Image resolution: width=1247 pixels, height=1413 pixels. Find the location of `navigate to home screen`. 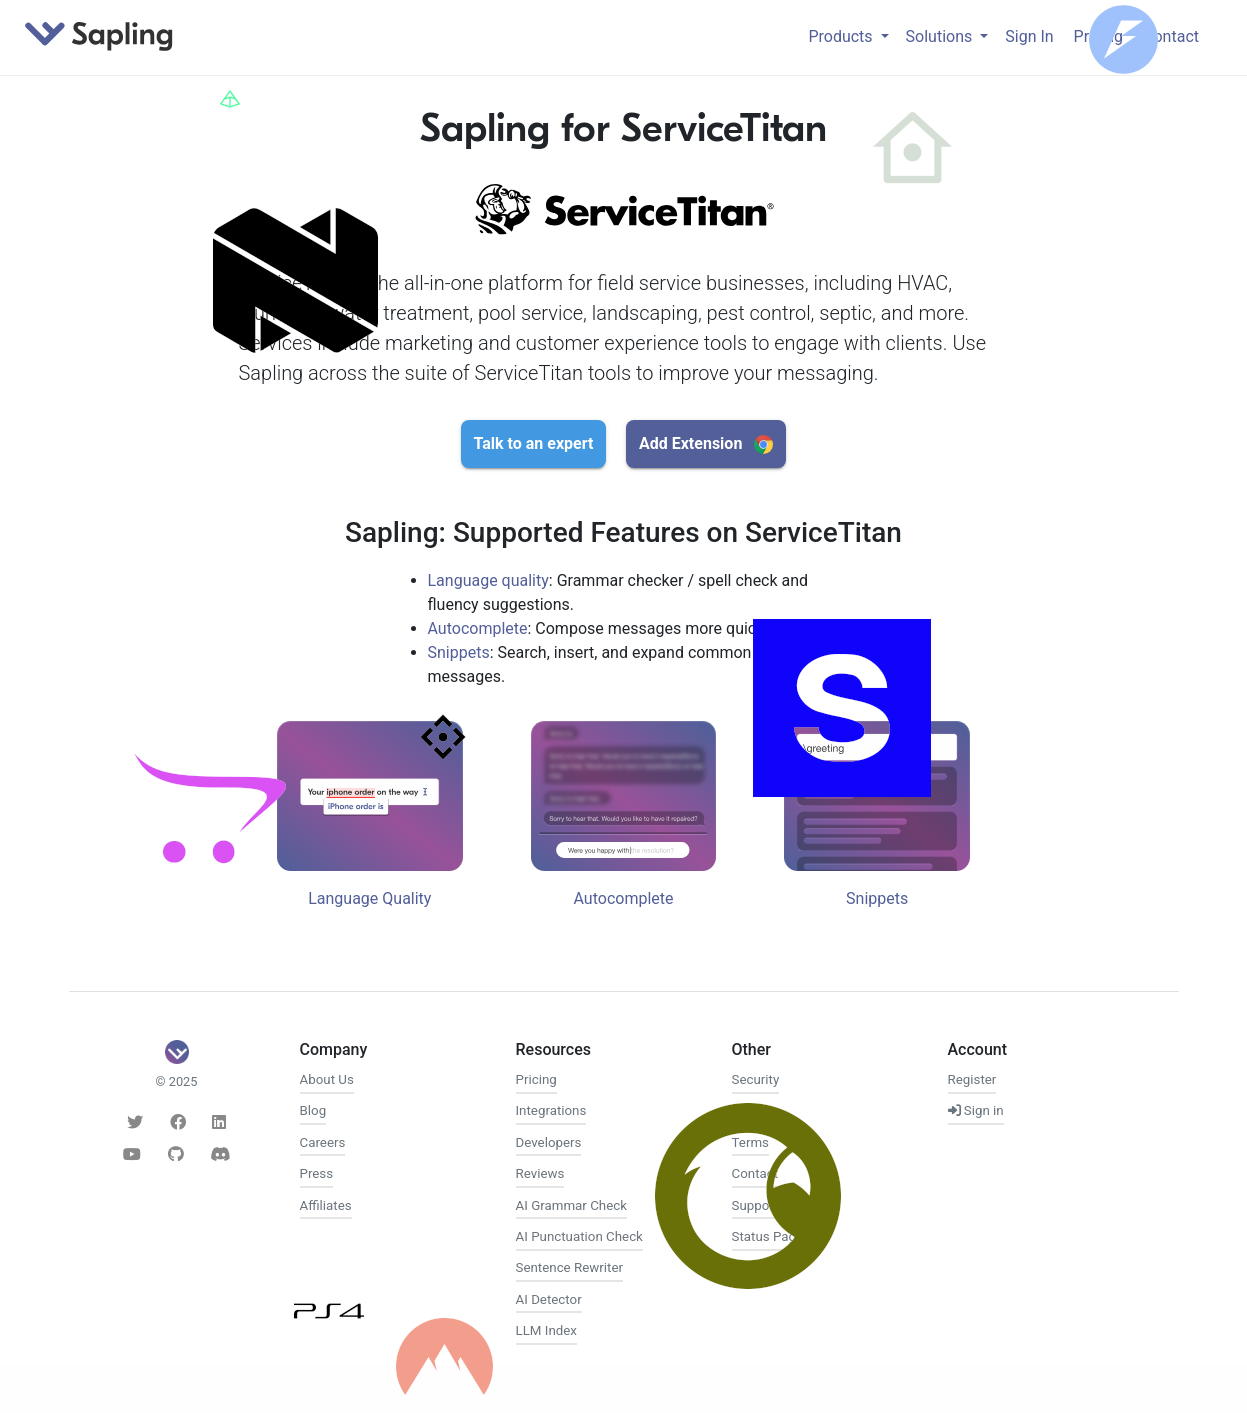

navigate to home screen is located at coordinates (912, 150).